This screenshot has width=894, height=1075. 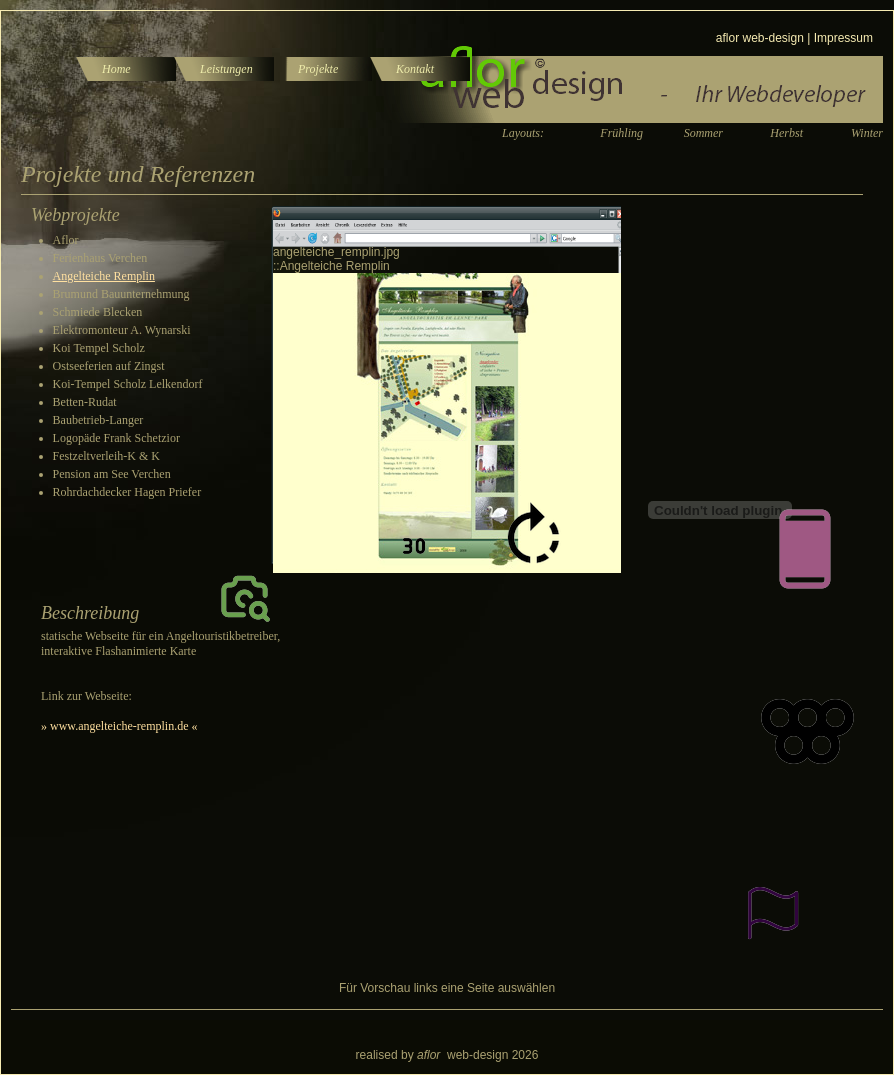 I want to click on flag or report content, so click(x=771, y=912).